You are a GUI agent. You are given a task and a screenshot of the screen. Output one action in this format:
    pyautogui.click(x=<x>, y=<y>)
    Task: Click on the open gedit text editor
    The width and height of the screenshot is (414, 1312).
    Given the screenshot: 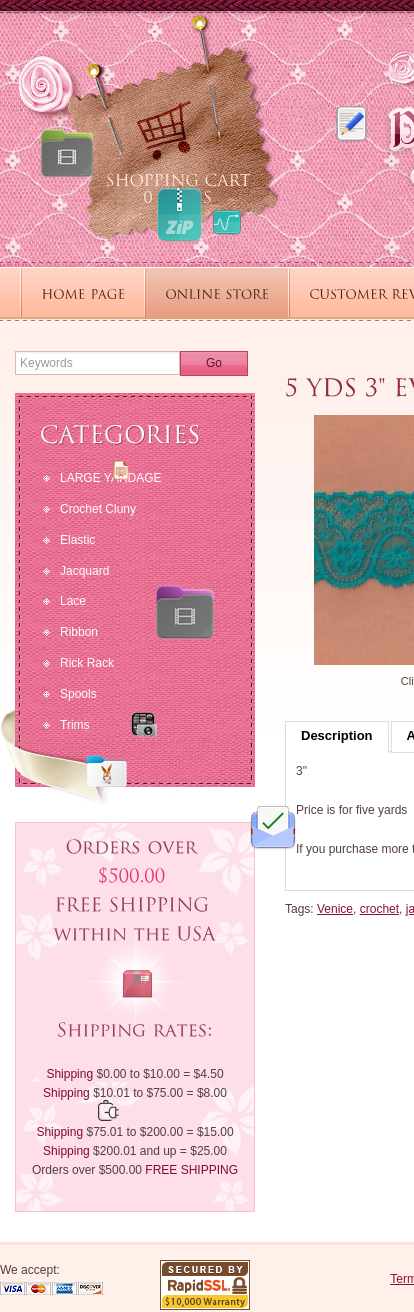 What is the action you would take?
    pyautogui.click(x=351, y=123)
    